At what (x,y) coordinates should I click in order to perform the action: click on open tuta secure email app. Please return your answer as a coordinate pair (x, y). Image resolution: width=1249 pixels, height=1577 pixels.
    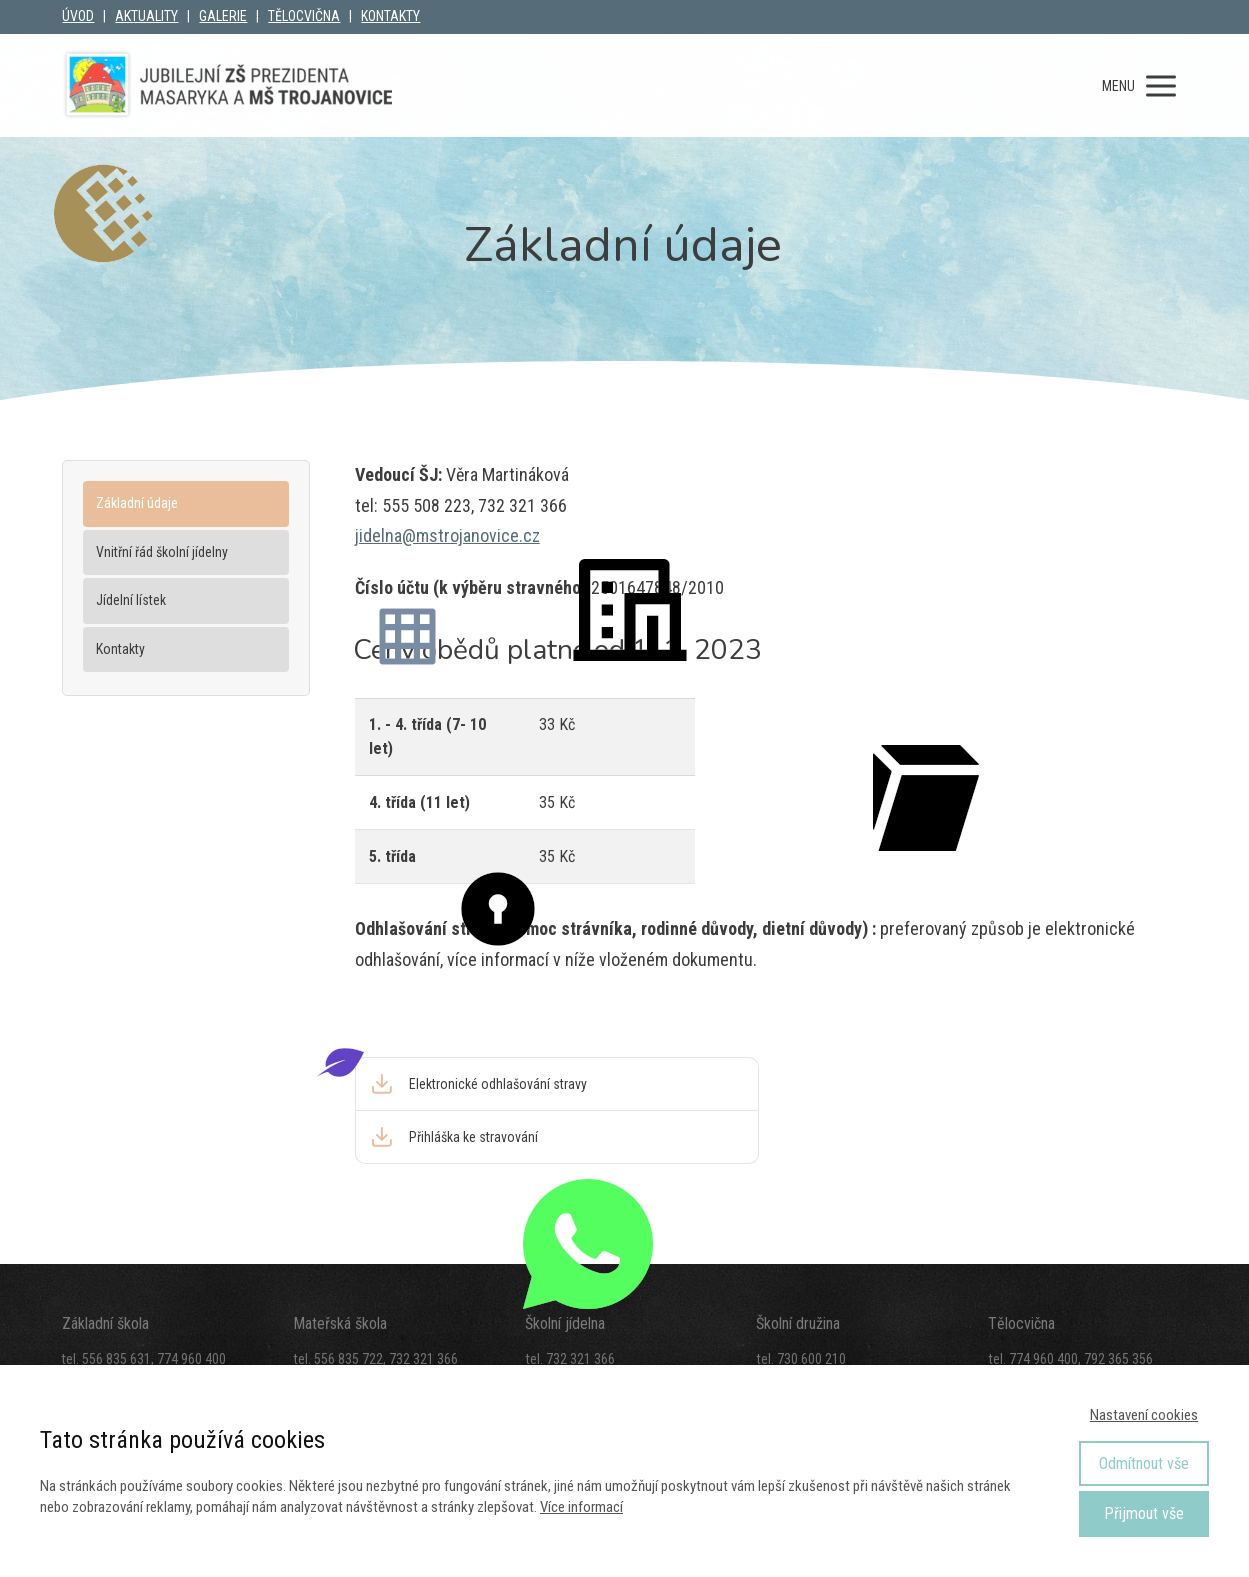
    Looking at the image, I should click on (926, 798).